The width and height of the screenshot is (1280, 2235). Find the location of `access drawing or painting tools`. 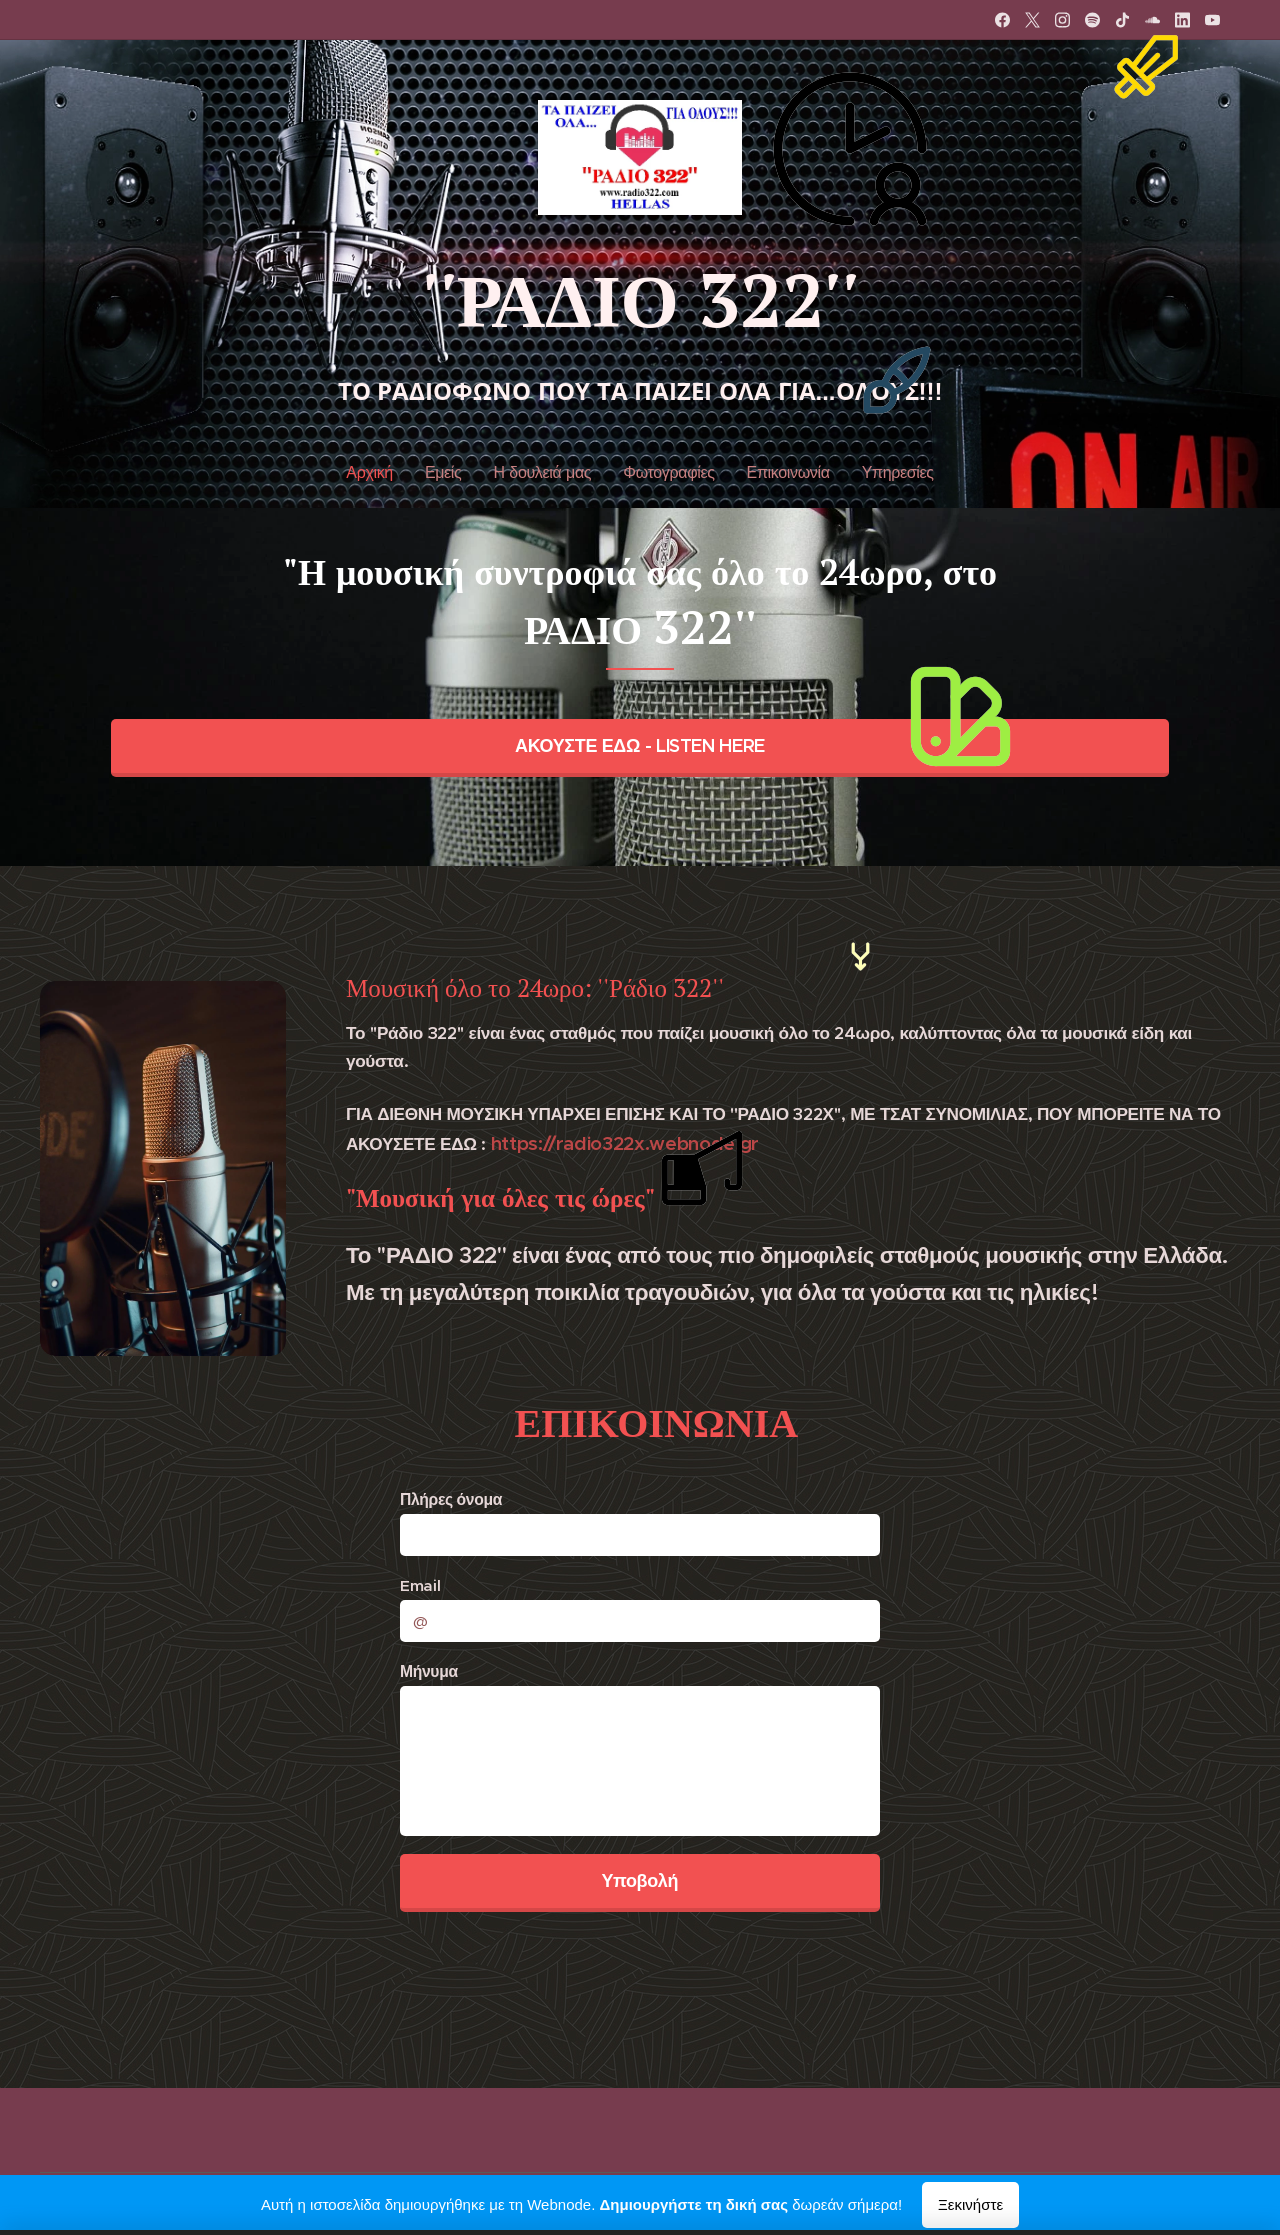

access drawing or painting tools is located at coordinates (897, 380).